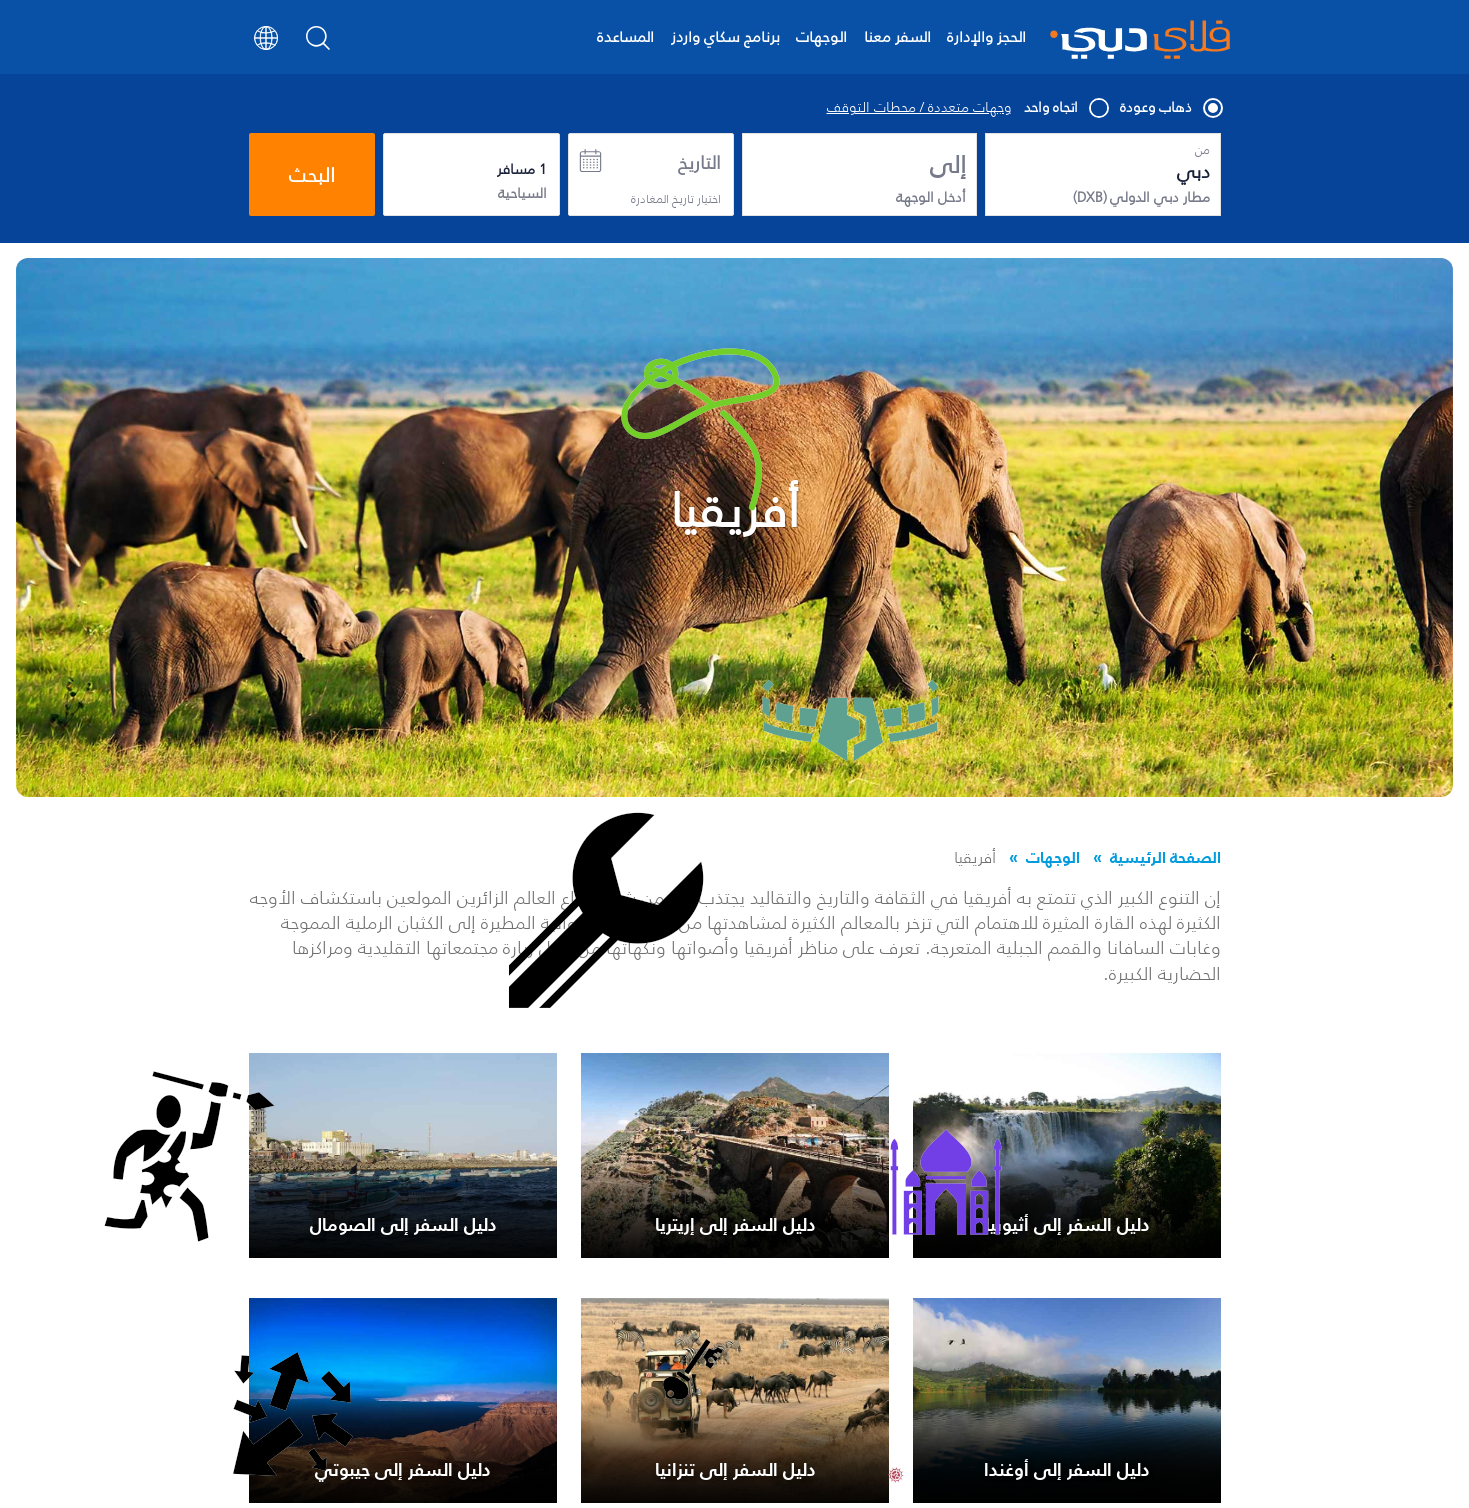 This screenshot has height=1508, width=1469. I want to click on select or capture objects with freeform drawing, so click(701, 429).